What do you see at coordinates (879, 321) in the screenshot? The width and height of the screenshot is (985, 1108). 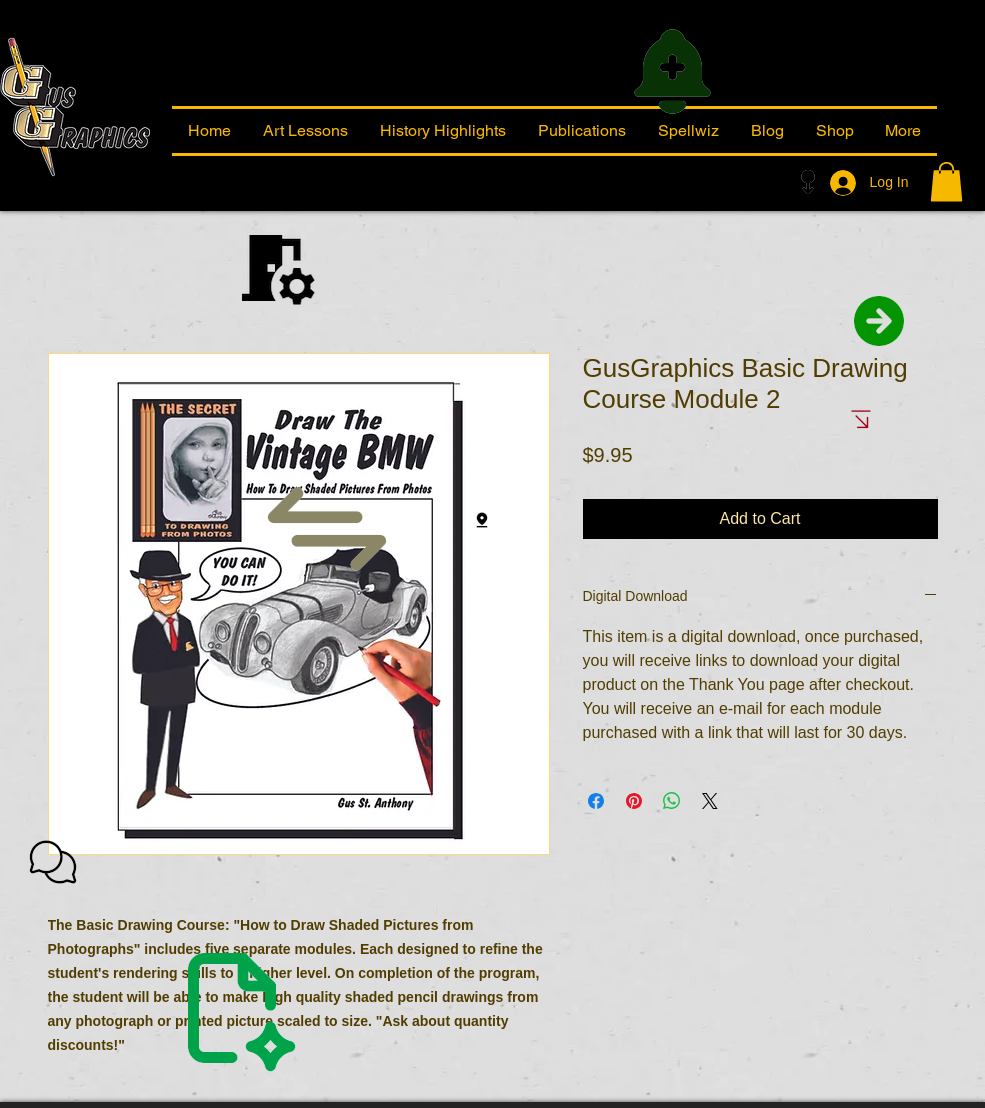 I see `proceed to the next step` at bounding box center [879, 321].